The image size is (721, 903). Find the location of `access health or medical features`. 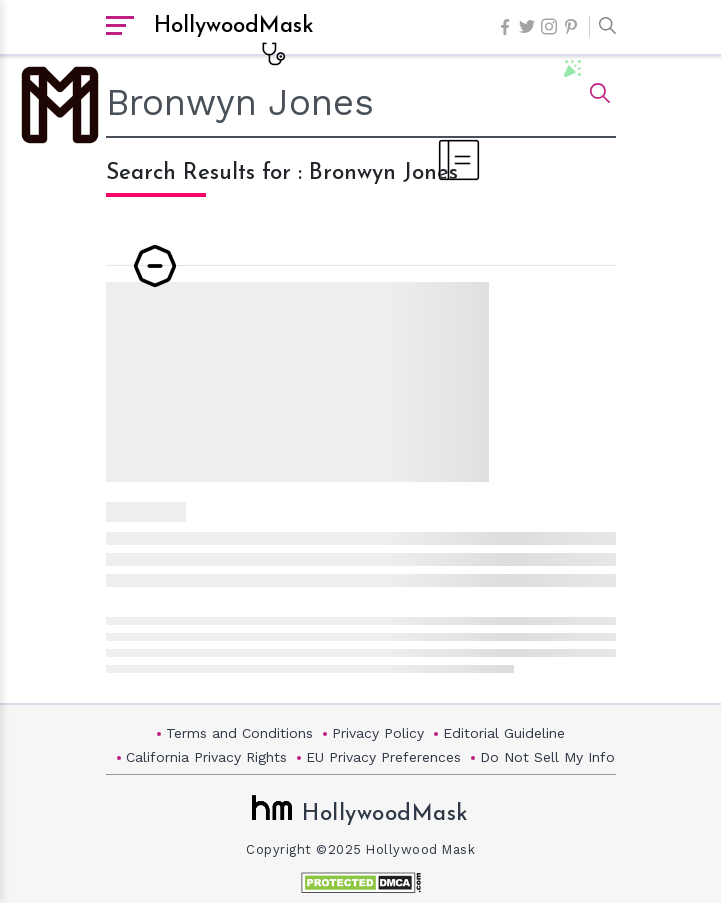

access health or medical features is located at coordinates (272, 53).